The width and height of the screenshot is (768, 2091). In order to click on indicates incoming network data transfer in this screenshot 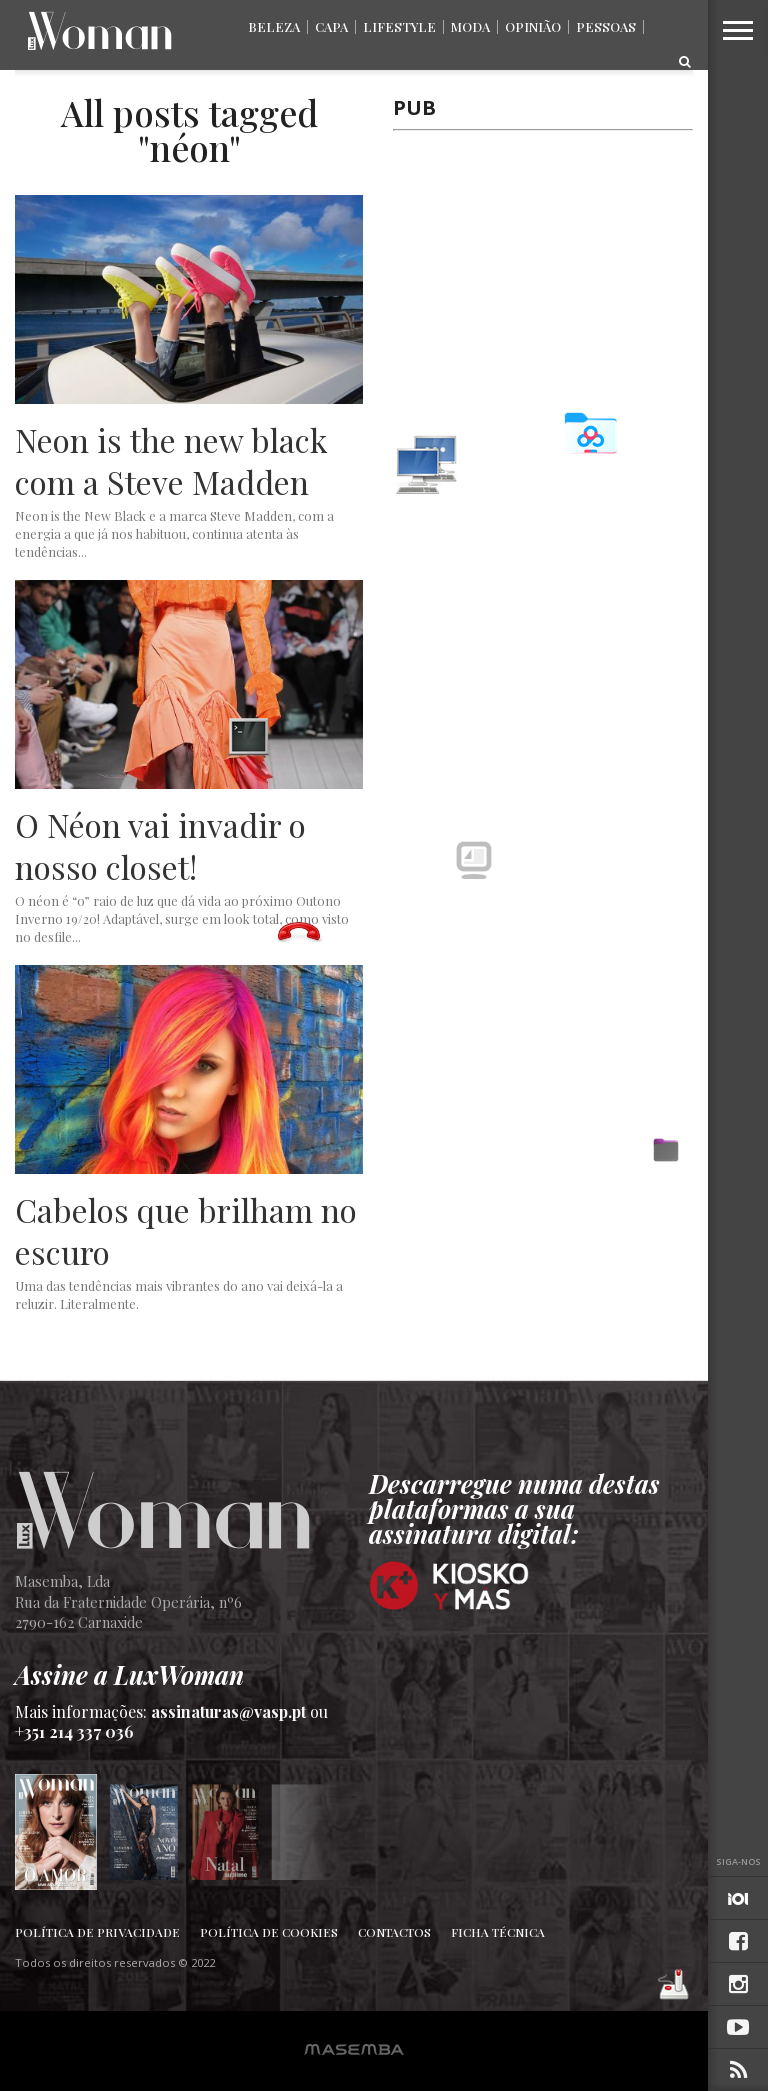, I will do `click(426, 465)`.